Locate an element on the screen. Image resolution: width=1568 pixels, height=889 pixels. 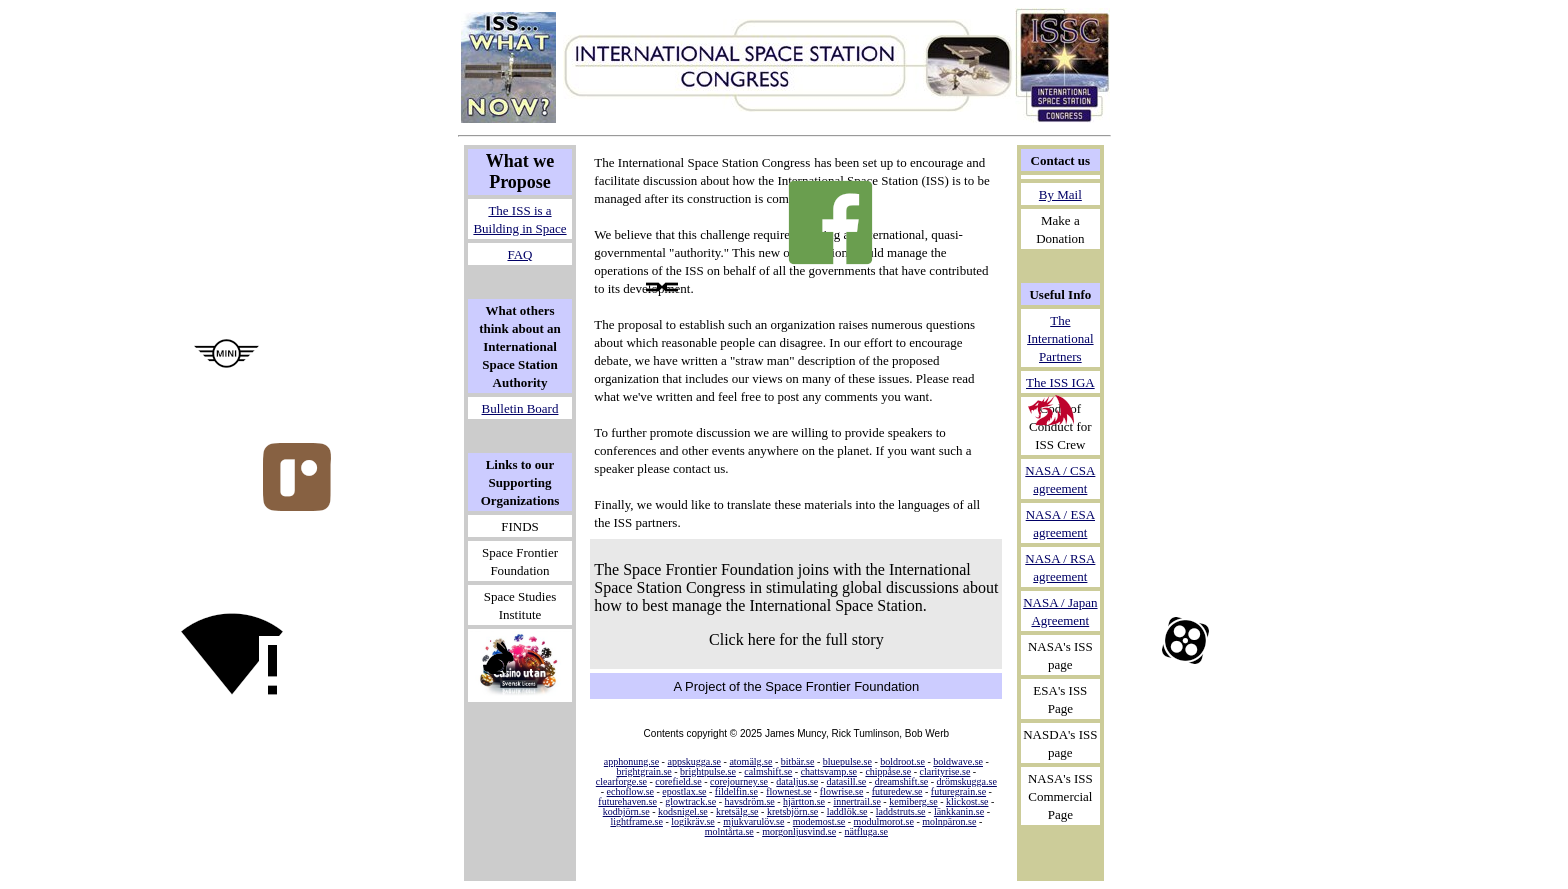
open aparat video sharing app is located at coordinates (1185, 640).